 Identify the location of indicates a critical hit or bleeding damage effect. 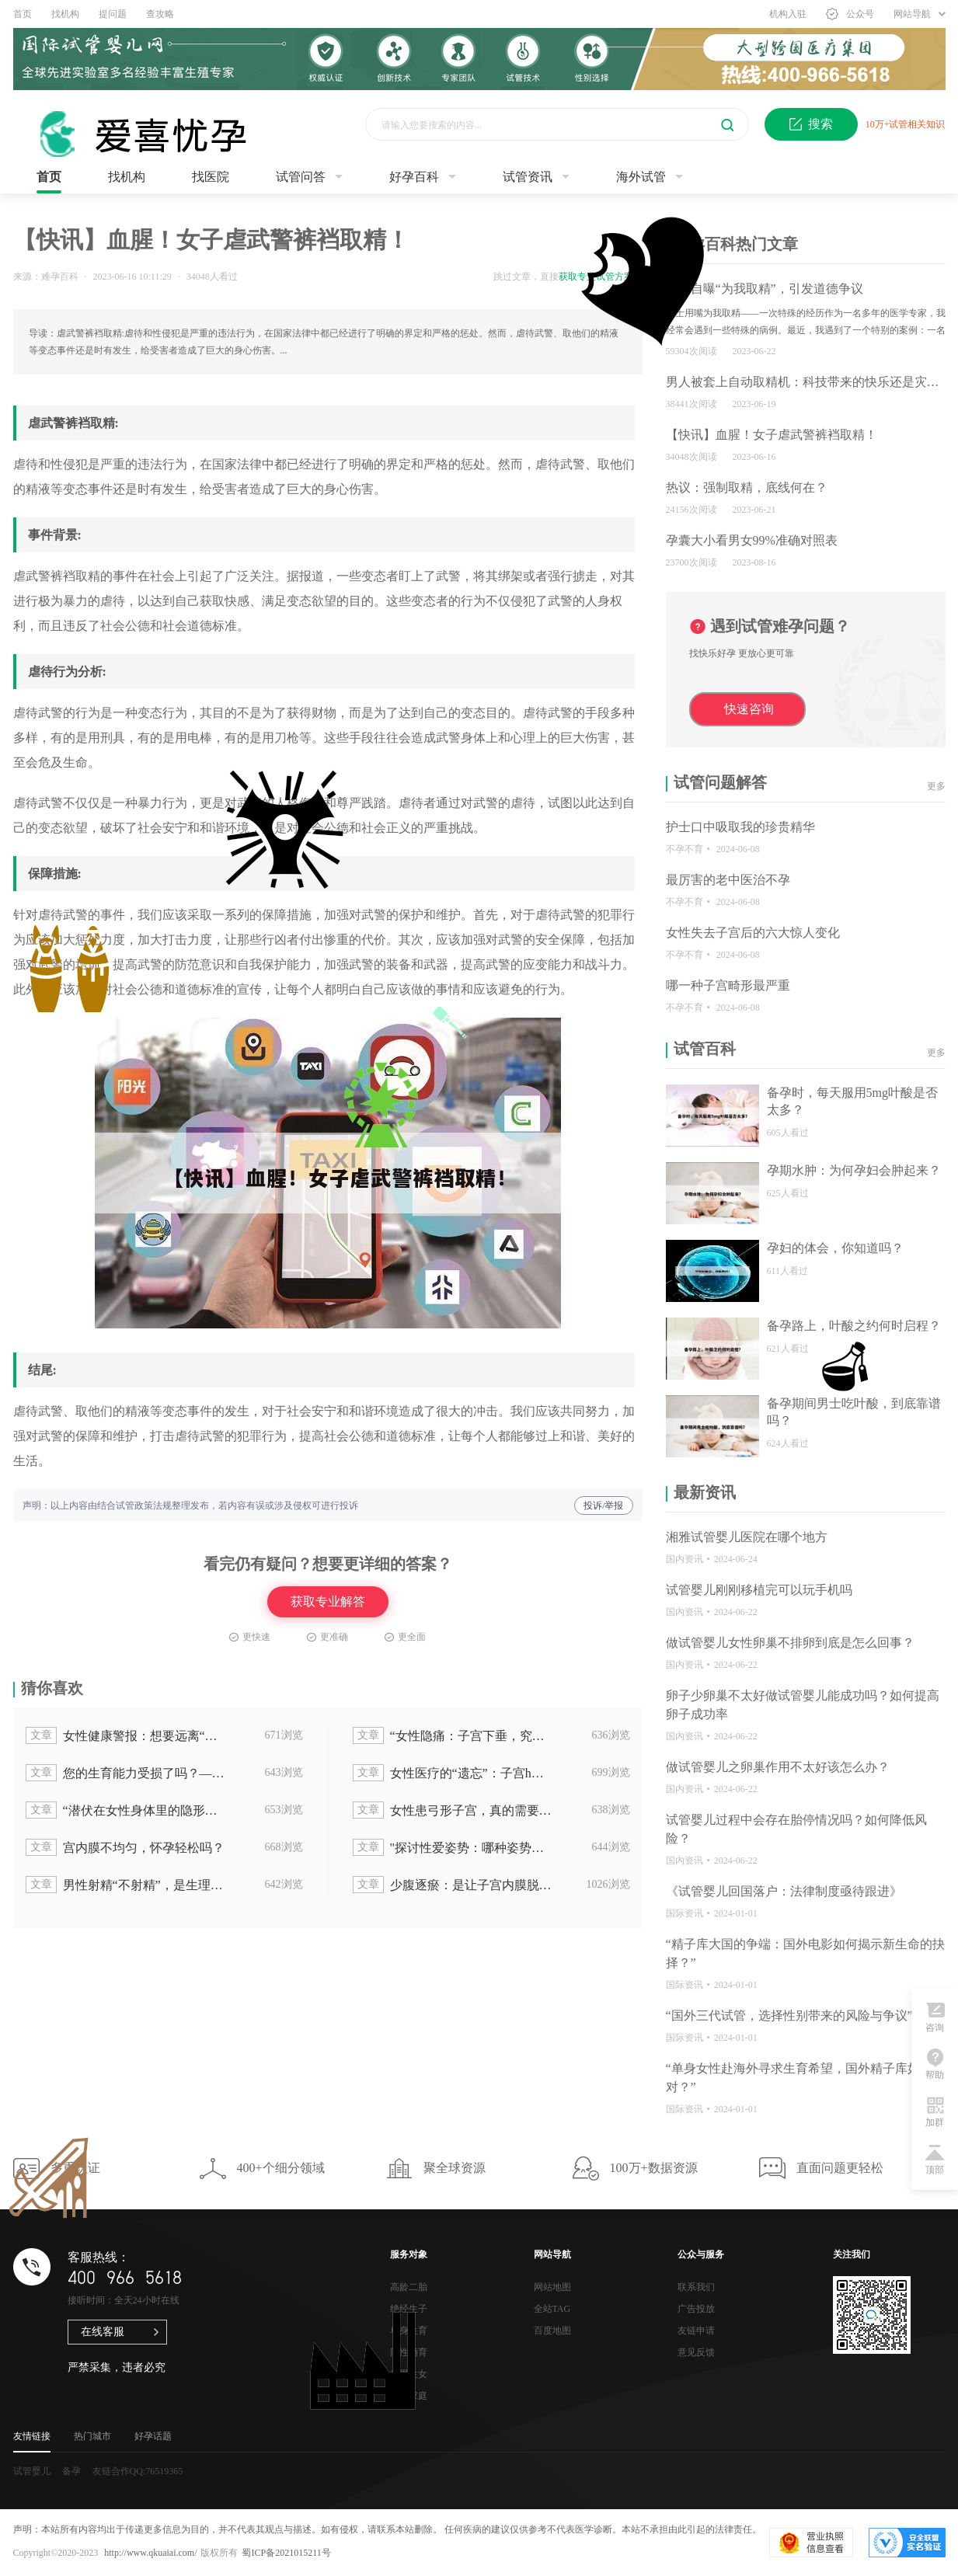
(48, 2177).